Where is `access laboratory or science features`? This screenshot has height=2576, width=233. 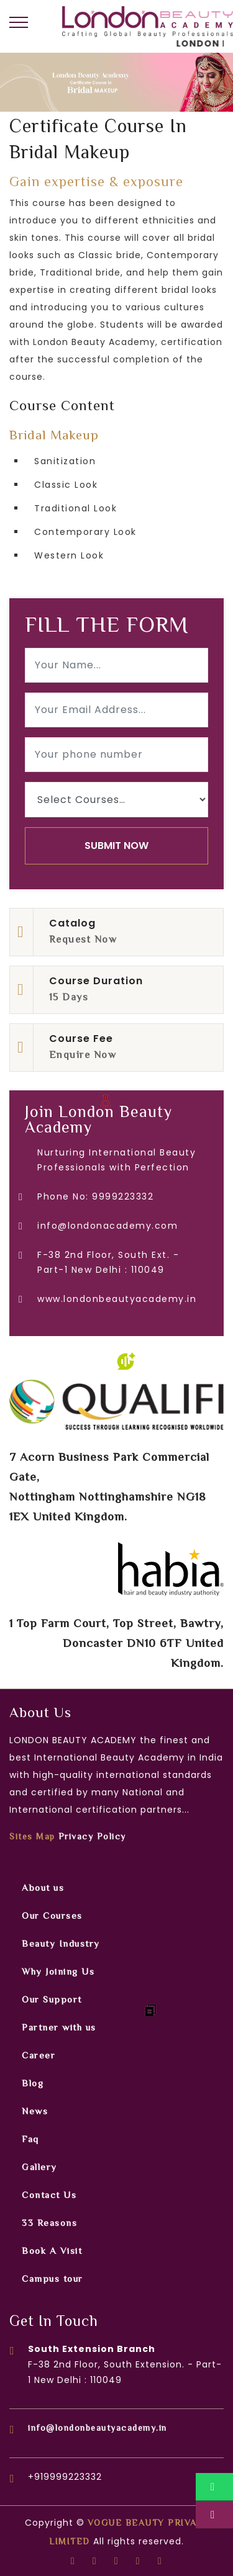 access laboratory or science features is located at coordinates (106, 1101).